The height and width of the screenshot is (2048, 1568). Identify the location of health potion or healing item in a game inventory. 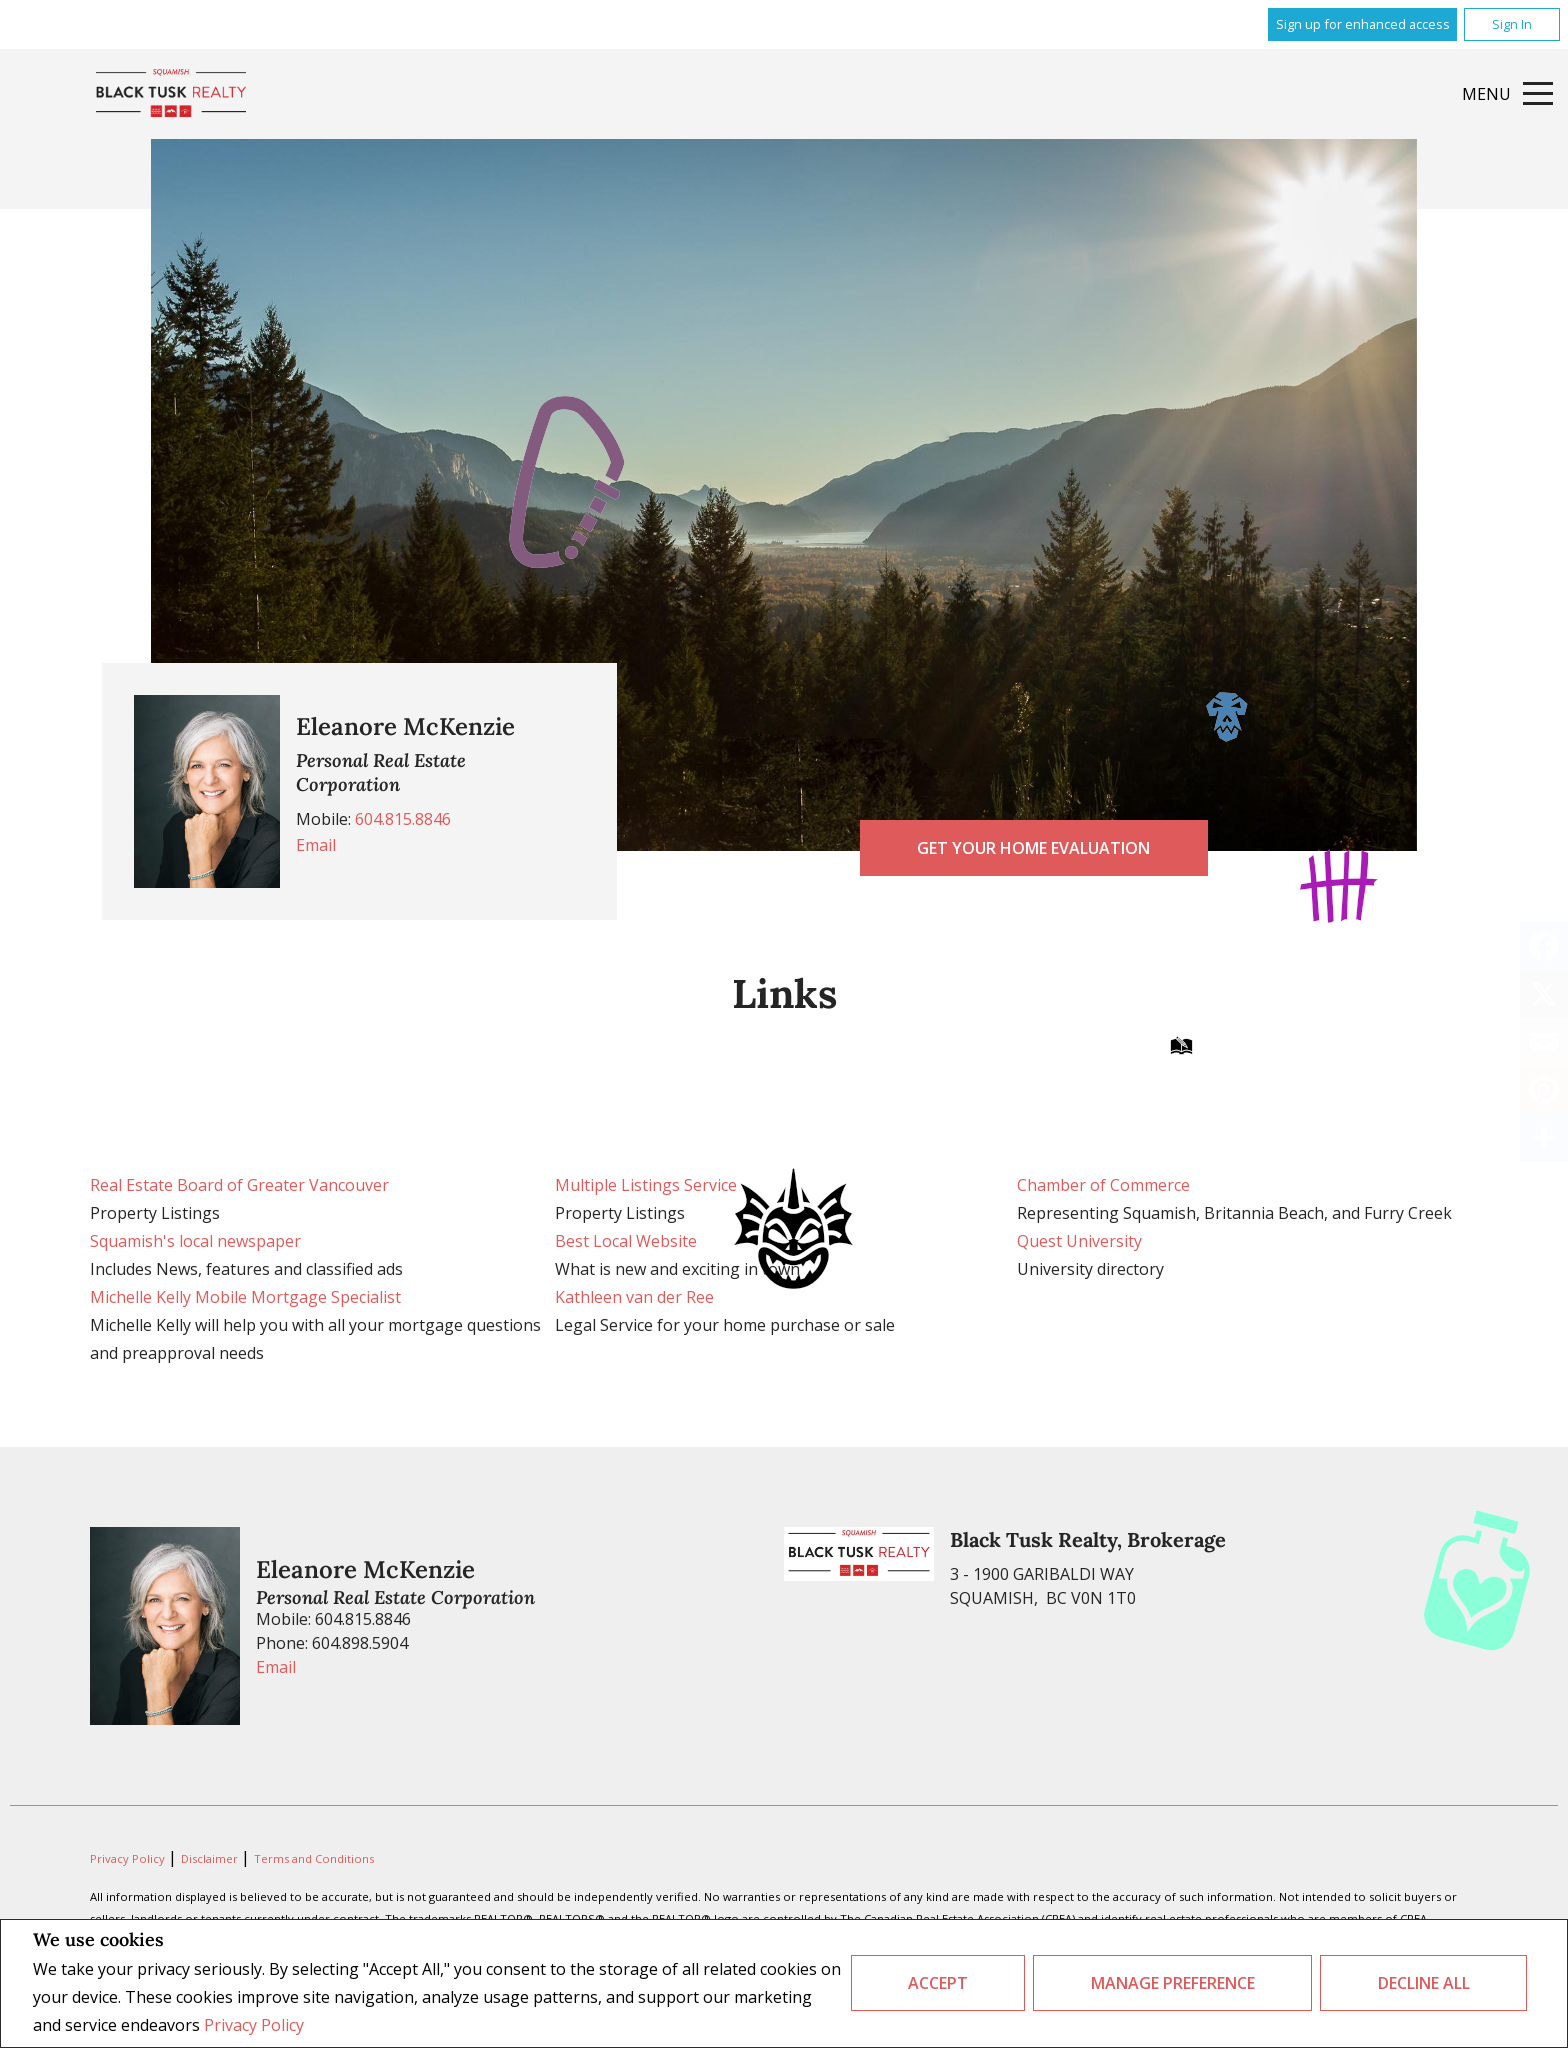
(1477, 1579).